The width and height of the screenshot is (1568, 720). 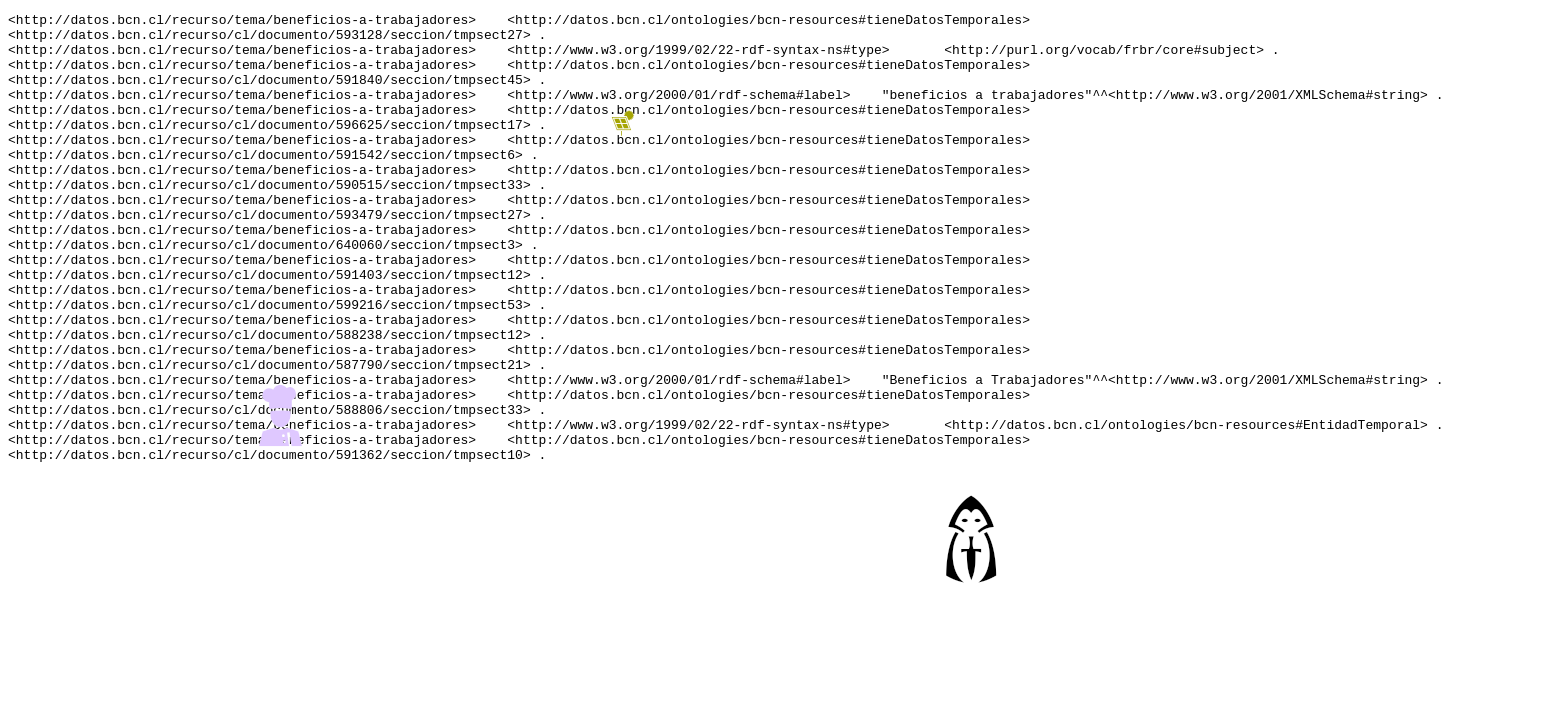 I want to click on stealth or rogue character class selection, so click(x=971, y=539).